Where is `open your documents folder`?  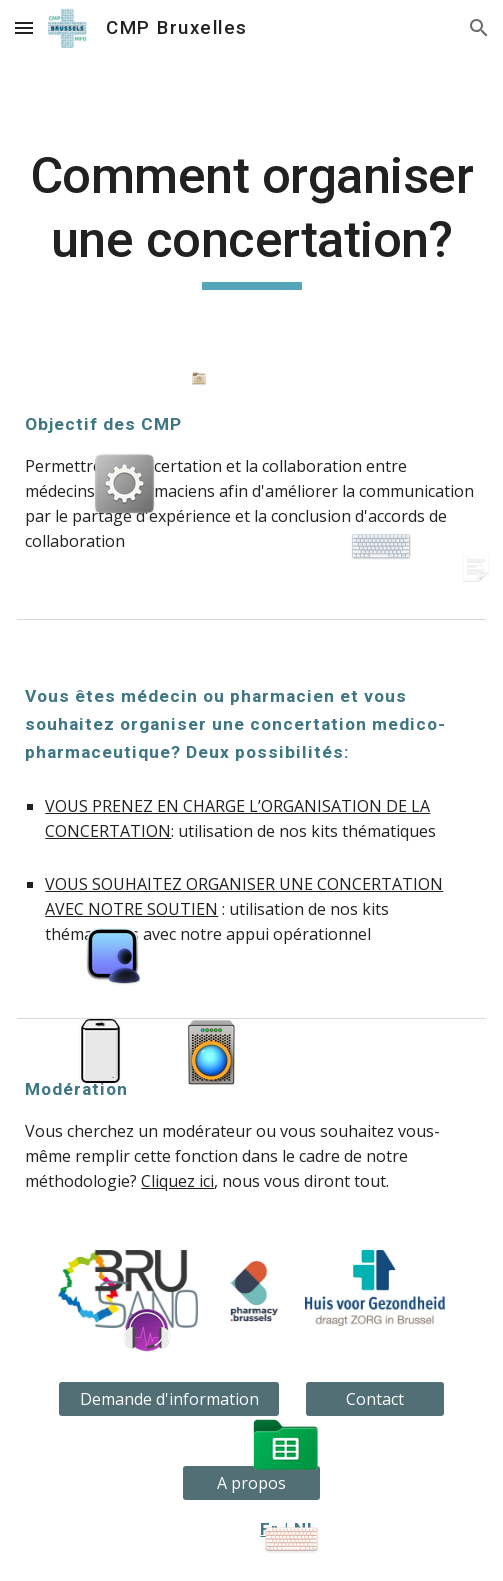 open your documents folder is located at coordinates (199, 379).